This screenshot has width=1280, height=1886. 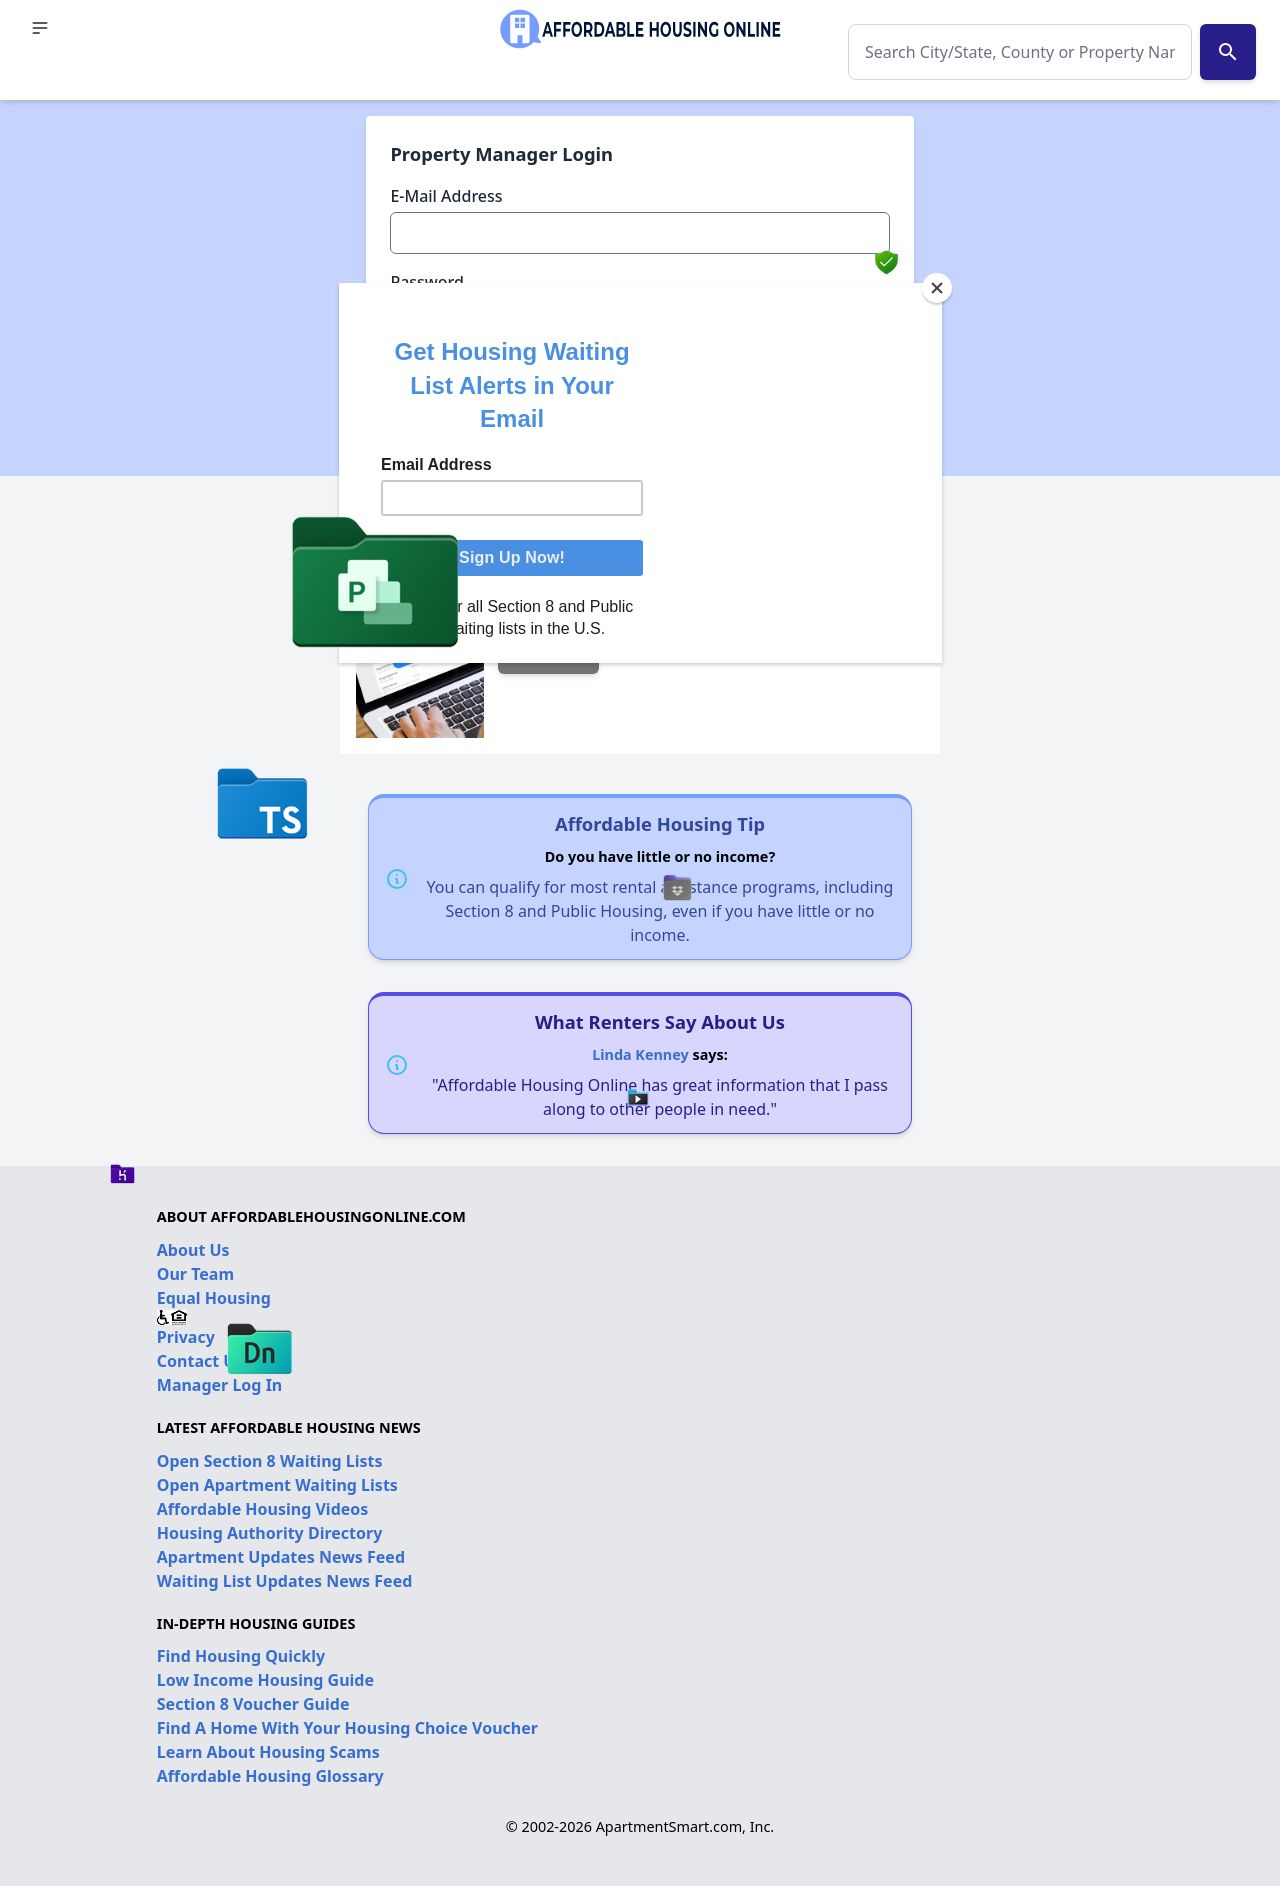 I want to click on typescript project folder, so click(x=262, y=806).